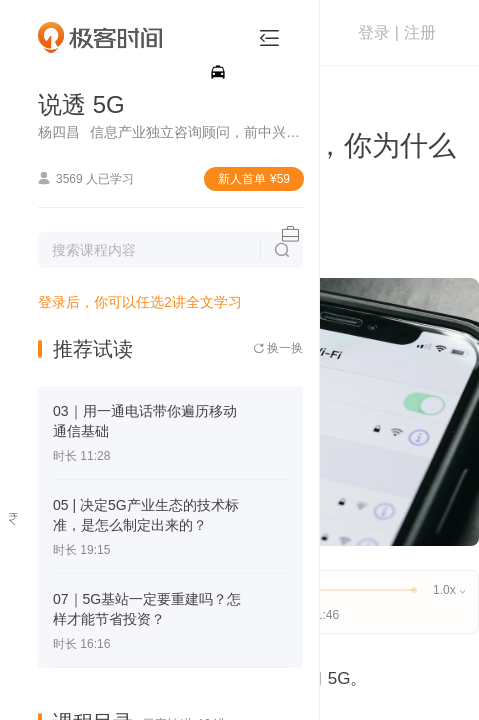 The height and width of the screenshot is (720, 479). What do you see at coordinates (290, 234) in the screenshot?
I see `access travel or trip details` at bounding box center [290, 234].